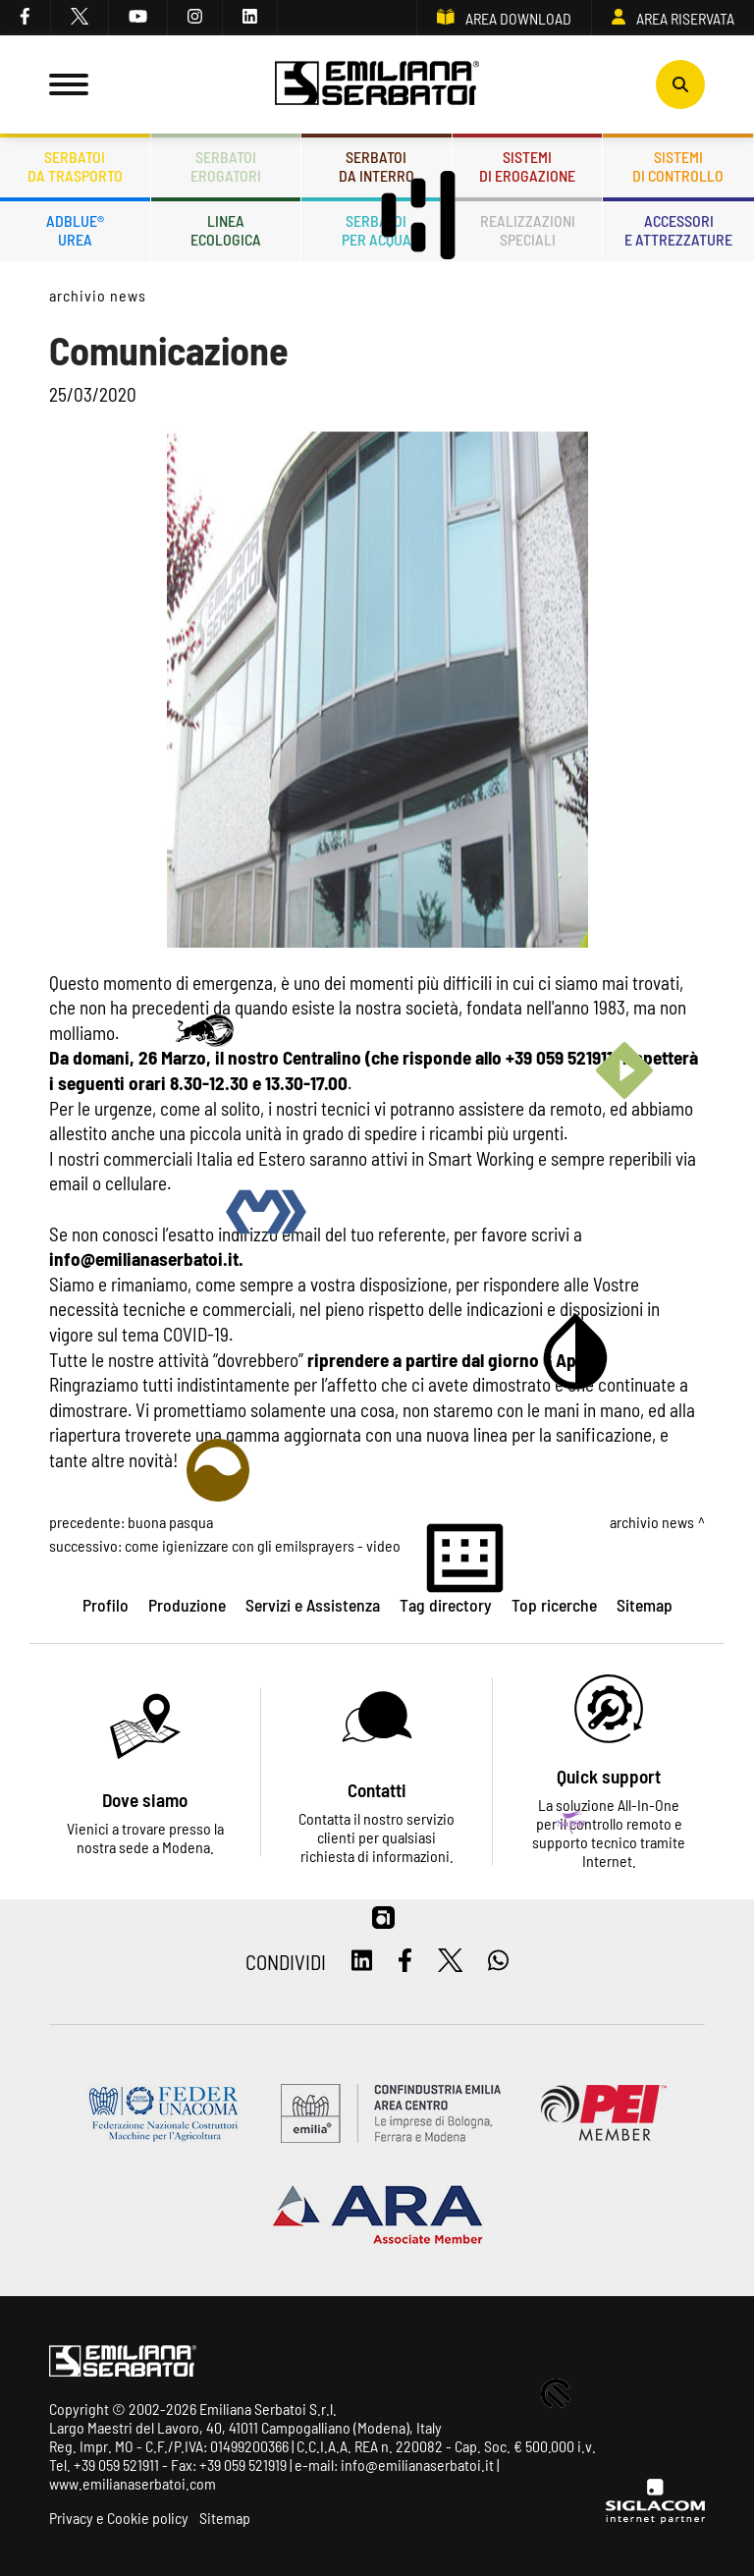 Image resolution: width=754 pixels, height=2576 pixels. What do you see at coordinates (575, 1354) in the screenshot?
I see `adjust contrast settings` at bounding box center [575, 1354].